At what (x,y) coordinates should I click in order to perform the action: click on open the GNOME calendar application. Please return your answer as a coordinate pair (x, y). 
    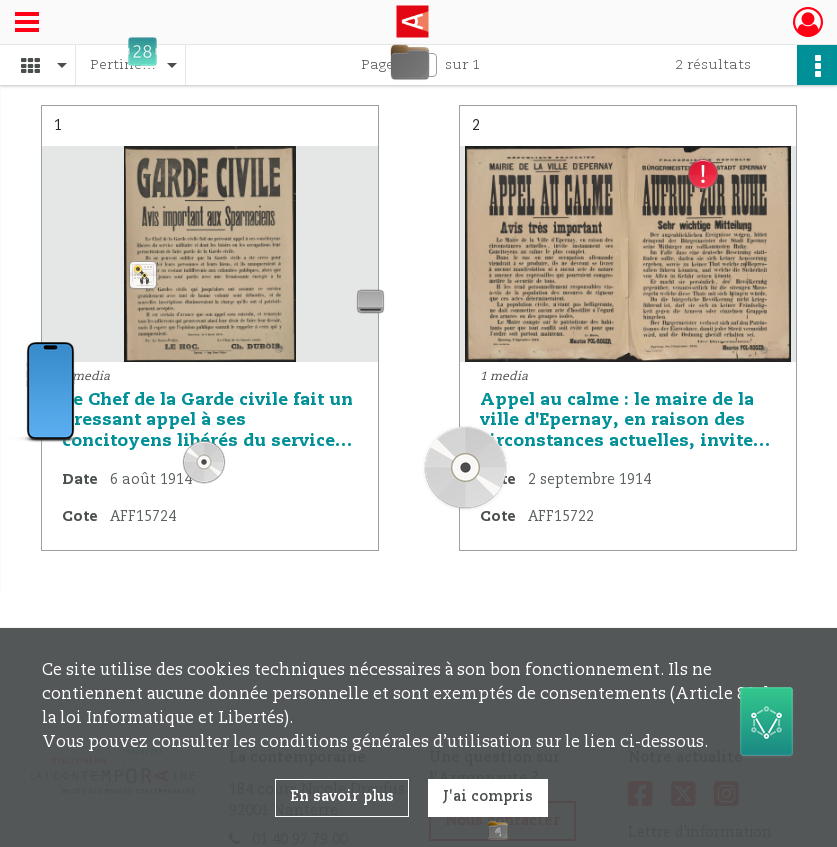
    Looking at the image, I should click on (142, 51).